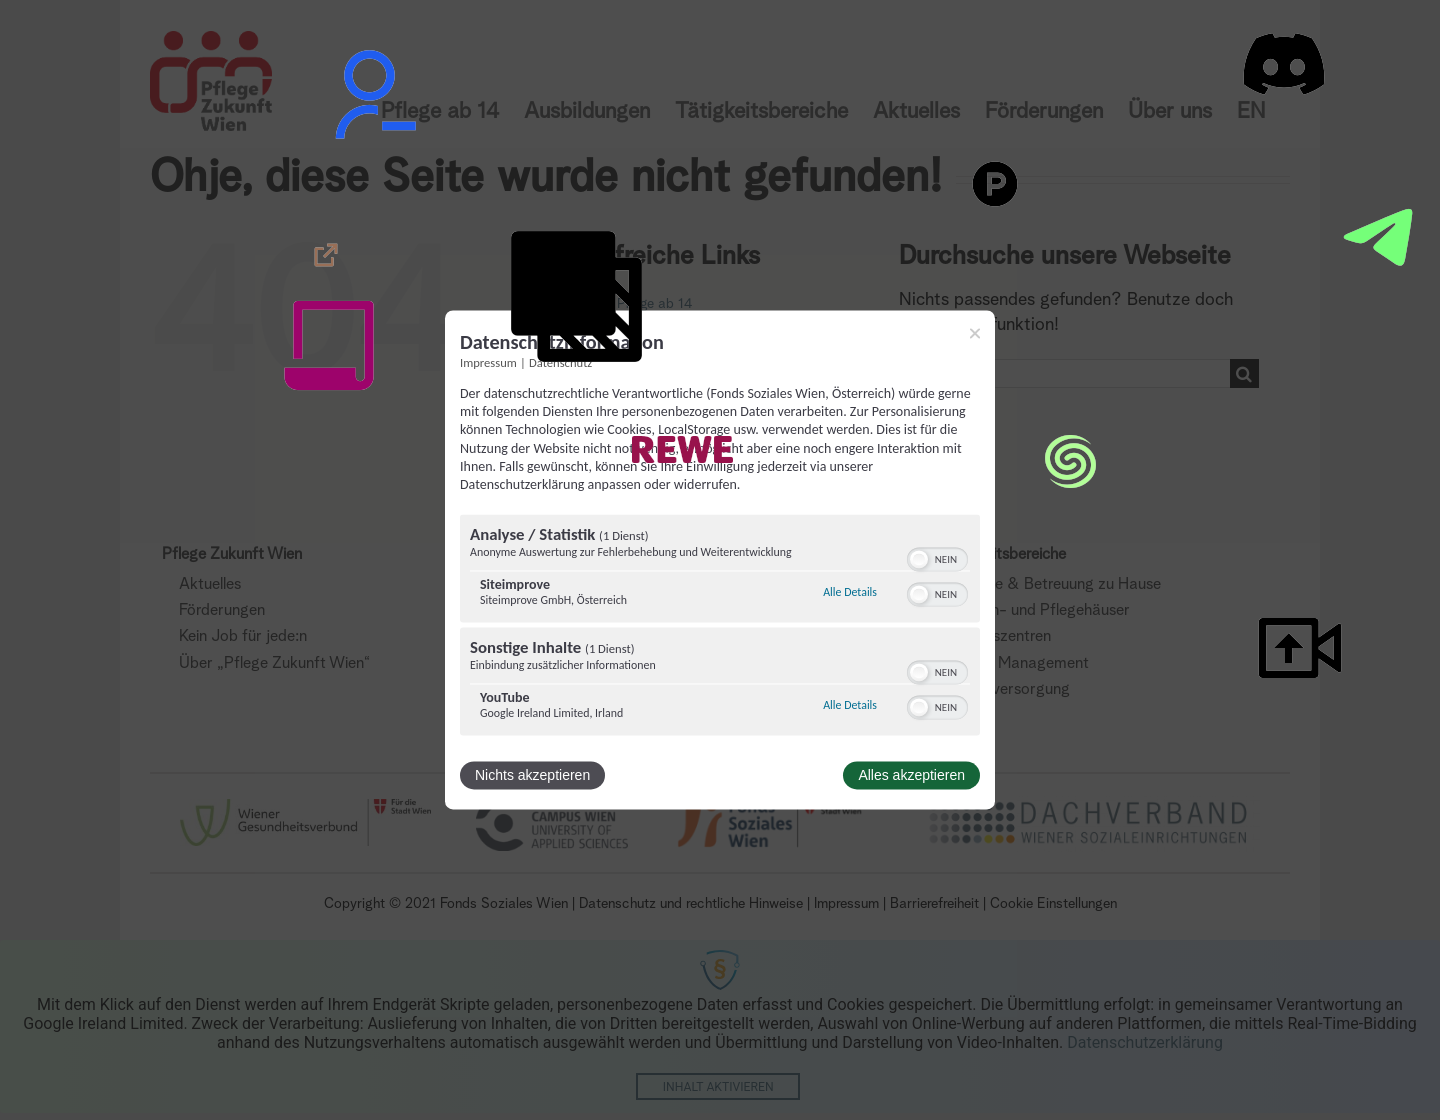  What do you see at coordinates (1284, 64) in the screenshot?
I see `open Discord app` at bounding box center [1284, 64].